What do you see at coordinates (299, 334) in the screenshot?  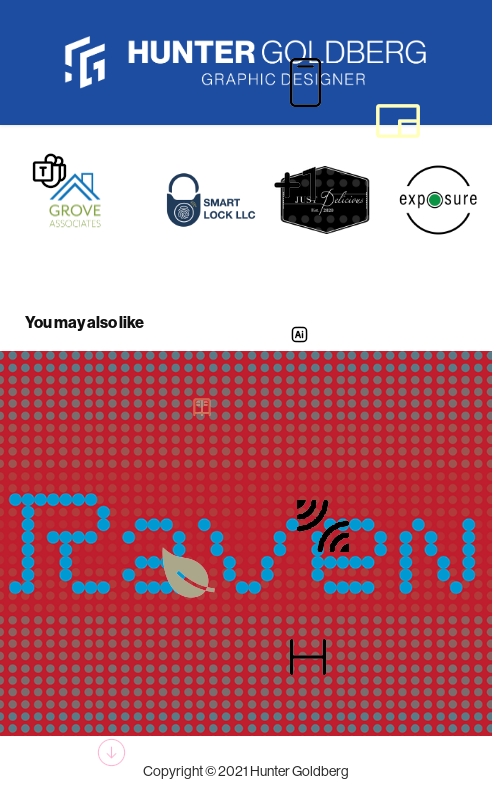 I see `open Adobe Illustrator` at bounding box center [299, 334].